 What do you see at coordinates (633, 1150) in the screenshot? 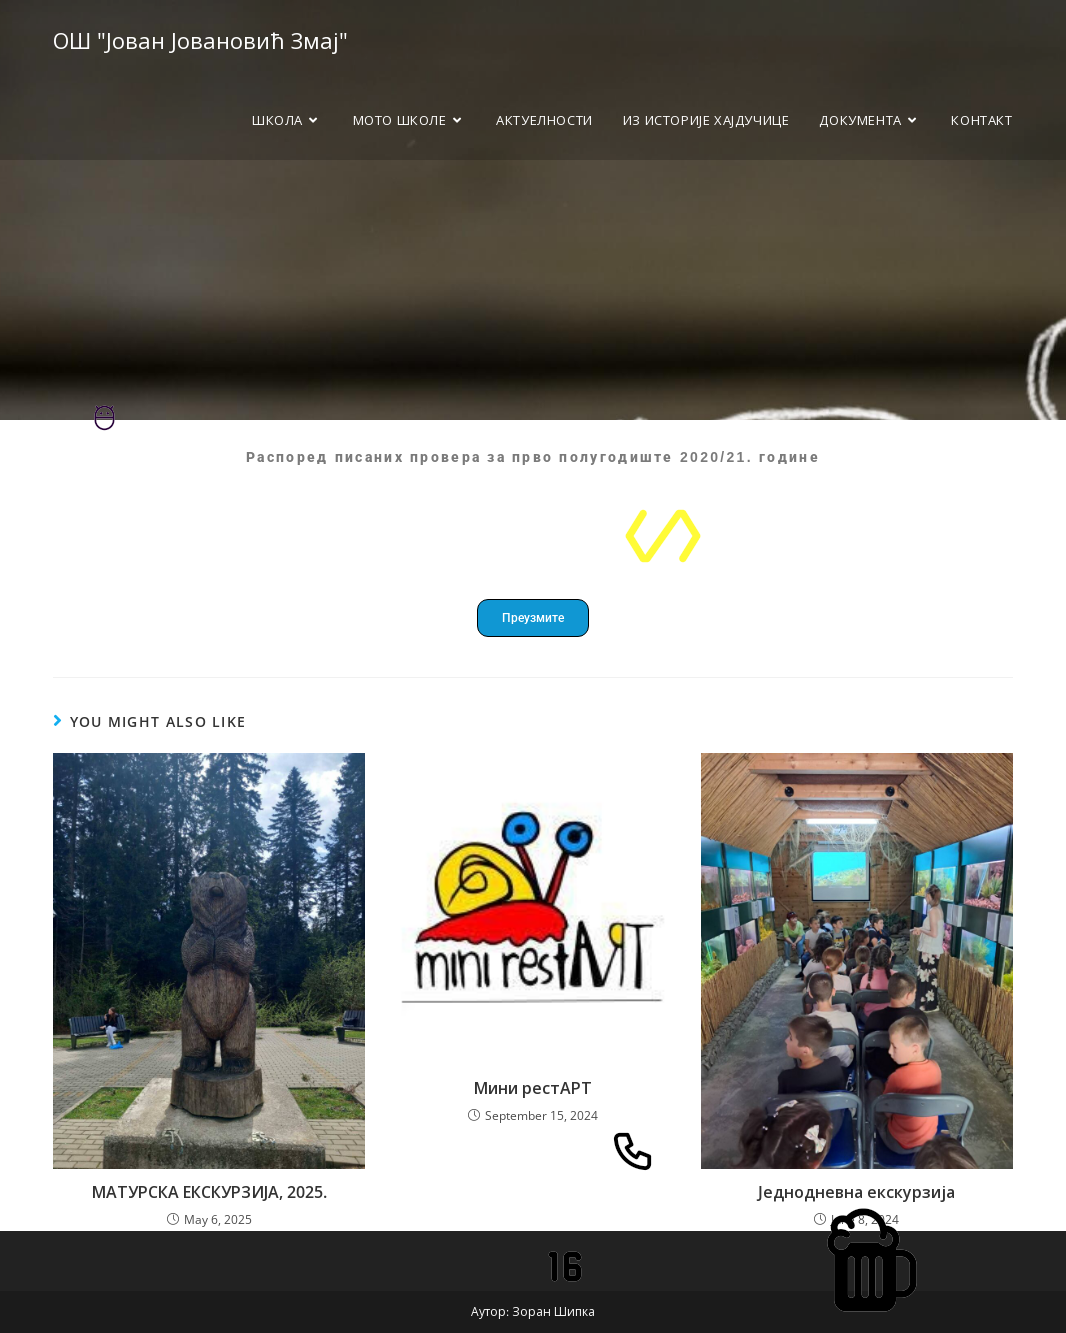
I see `make a phone call` at bounding box center [633, 1150].